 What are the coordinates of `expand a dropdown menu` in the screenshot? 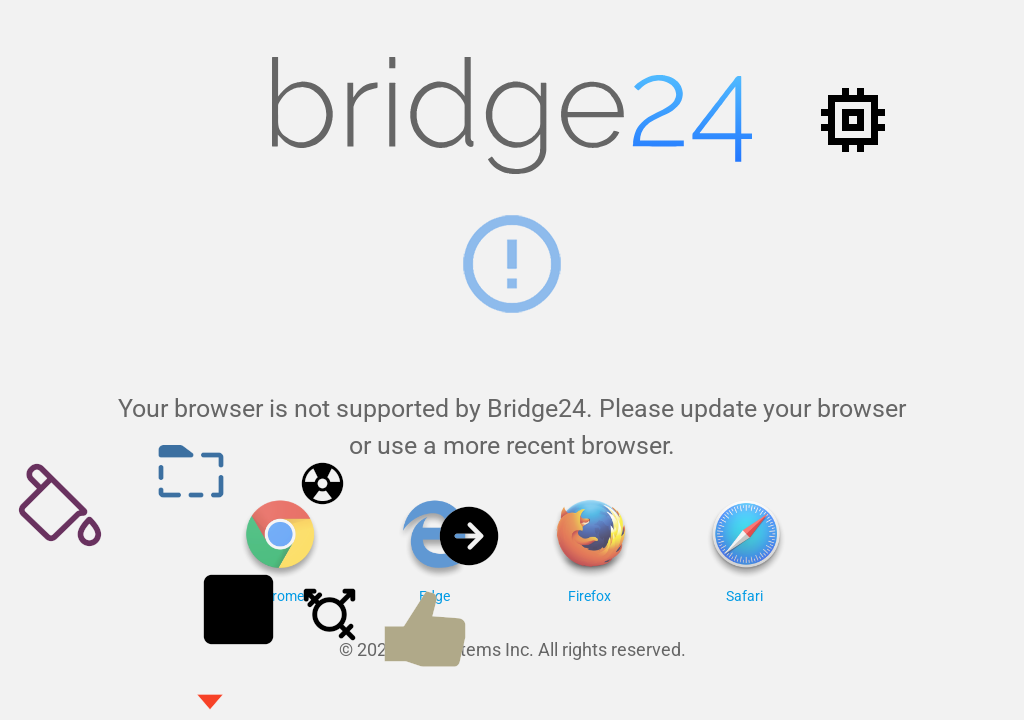 It's located at (210, 702).